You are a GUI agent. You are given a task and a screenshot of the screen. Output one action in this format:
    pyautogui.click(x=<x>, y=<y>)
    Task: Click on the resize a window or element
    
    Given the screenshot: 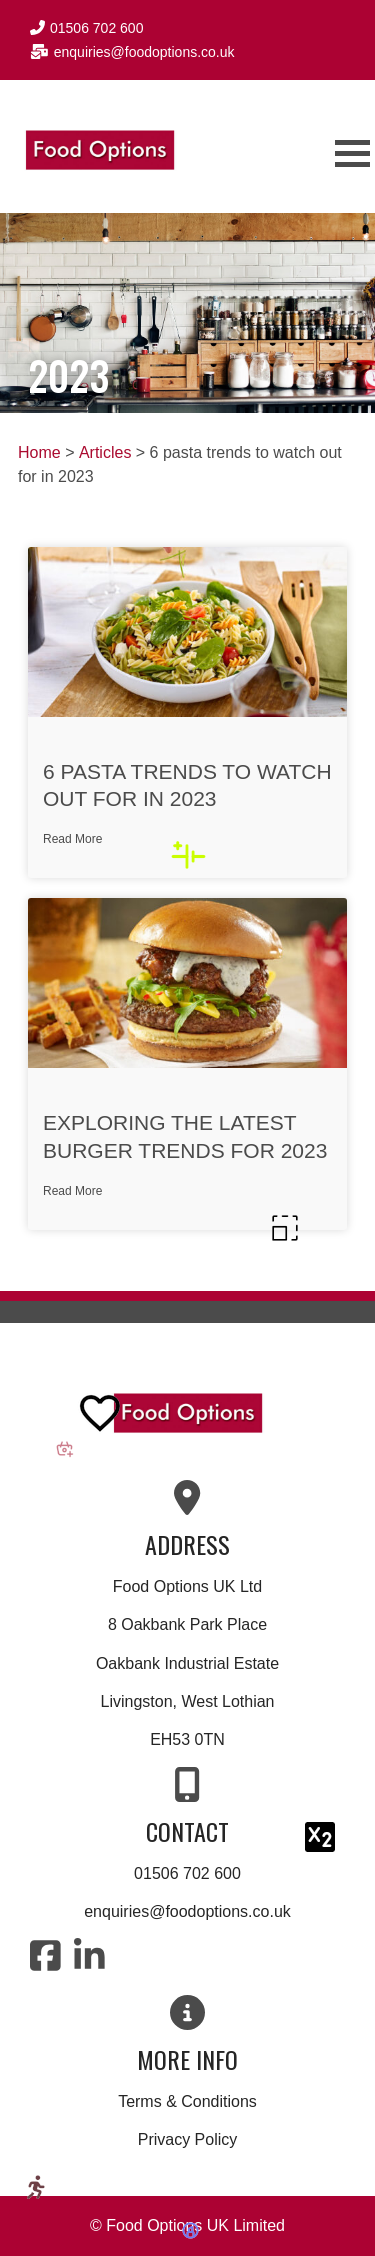 What is the action you would take?
    pyautogui.click(x=285, y=1228)
    